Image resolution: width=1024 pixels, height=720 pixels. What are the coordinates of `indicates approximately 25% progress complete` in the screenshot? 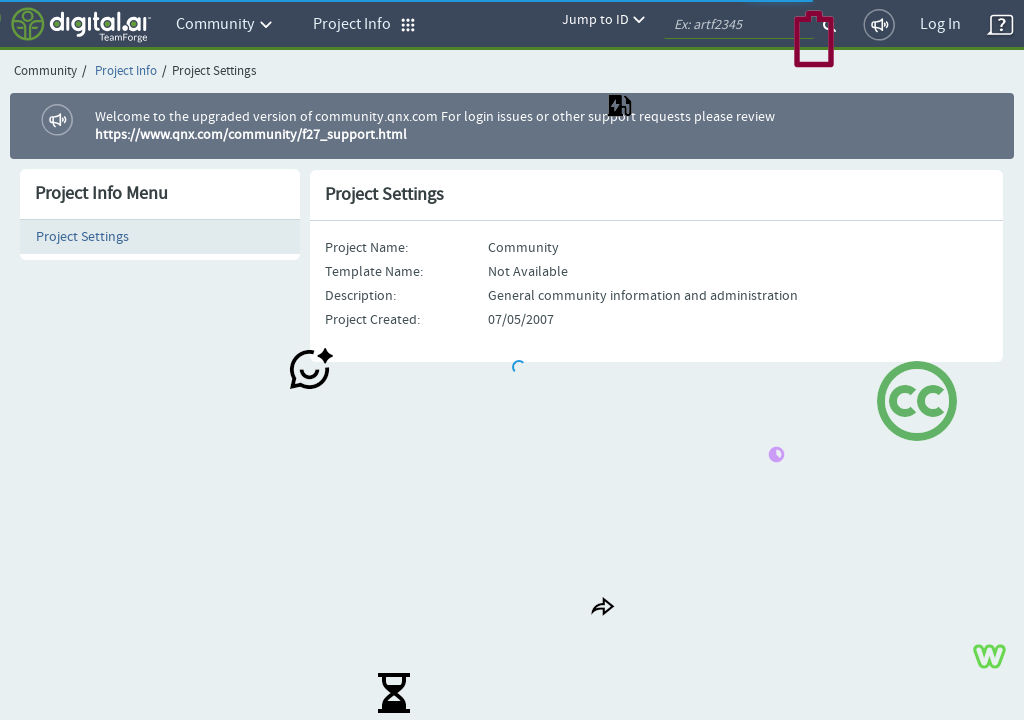 It's located at (776, 454).